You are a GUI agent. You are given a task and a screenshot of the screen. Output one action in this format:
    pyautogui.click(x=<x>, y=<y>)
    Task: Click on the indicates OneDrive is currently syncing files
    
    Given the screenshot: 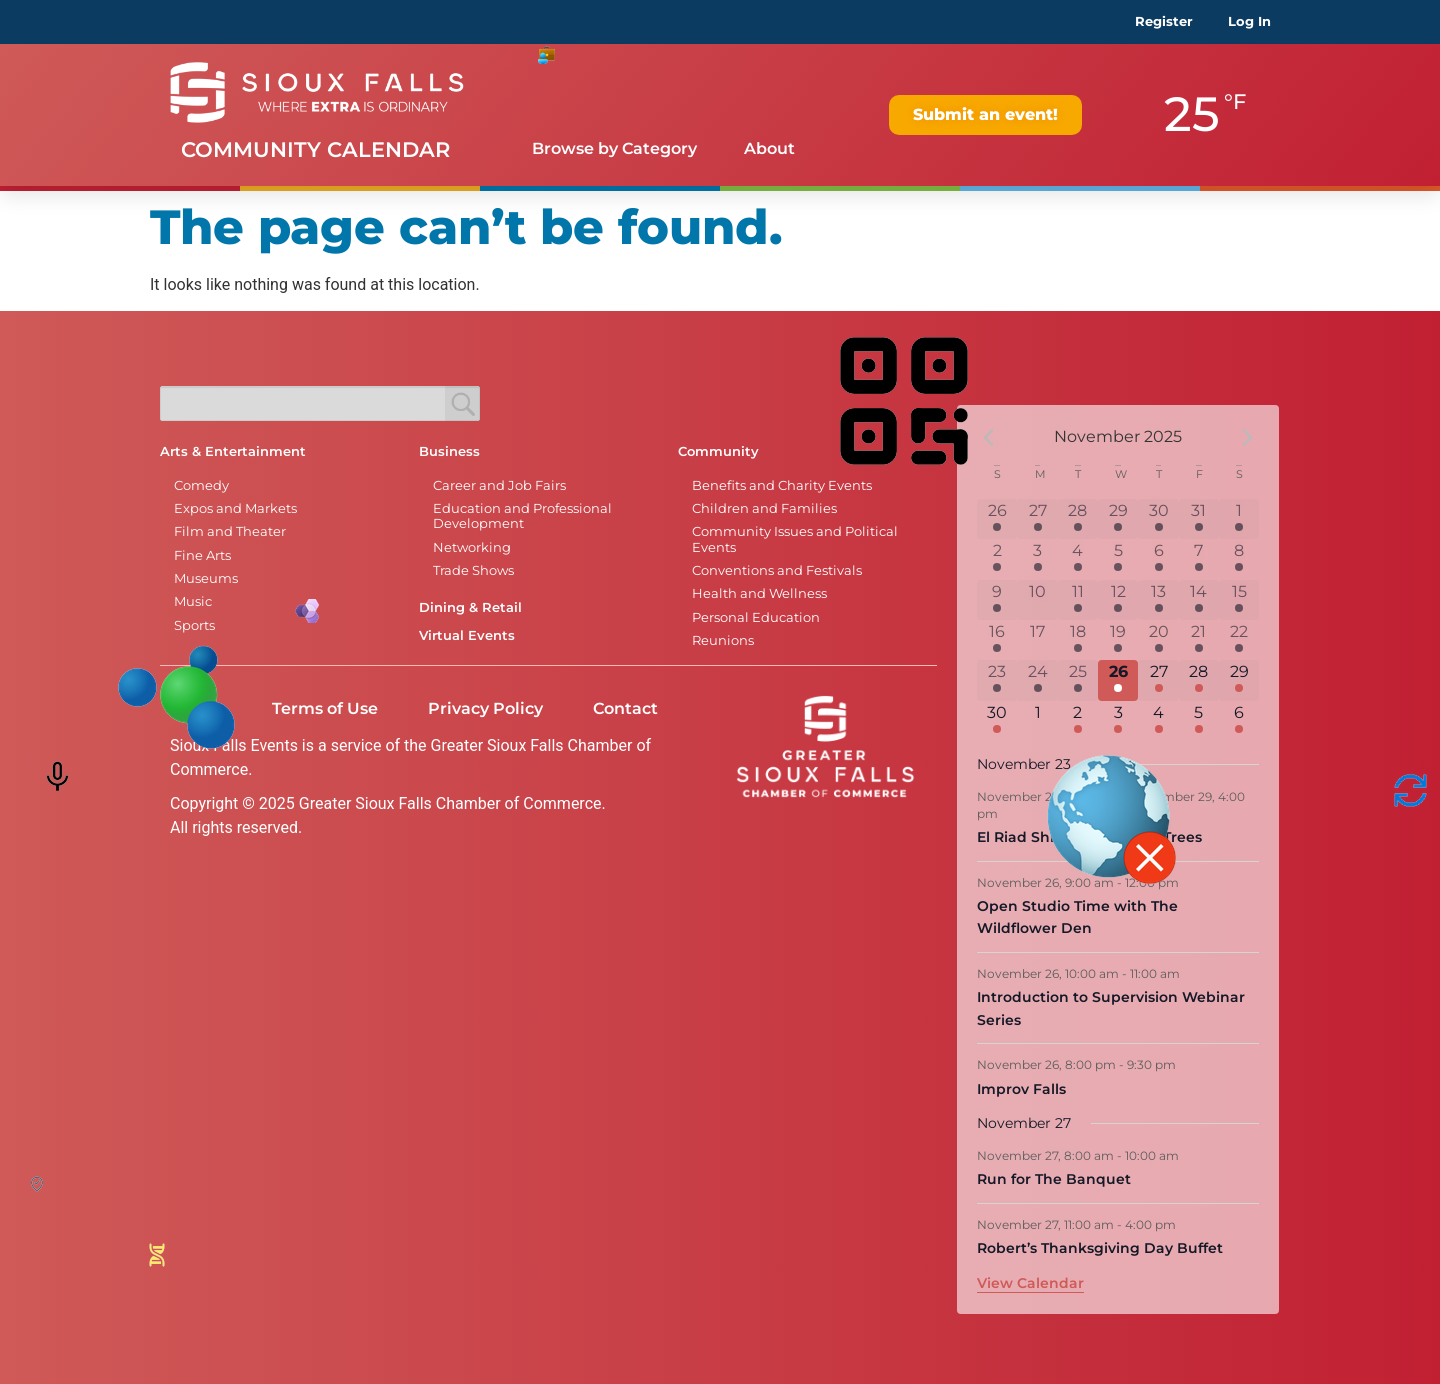 What is the action you would take?
    pyautogui.click(x=1410, y=790)
    